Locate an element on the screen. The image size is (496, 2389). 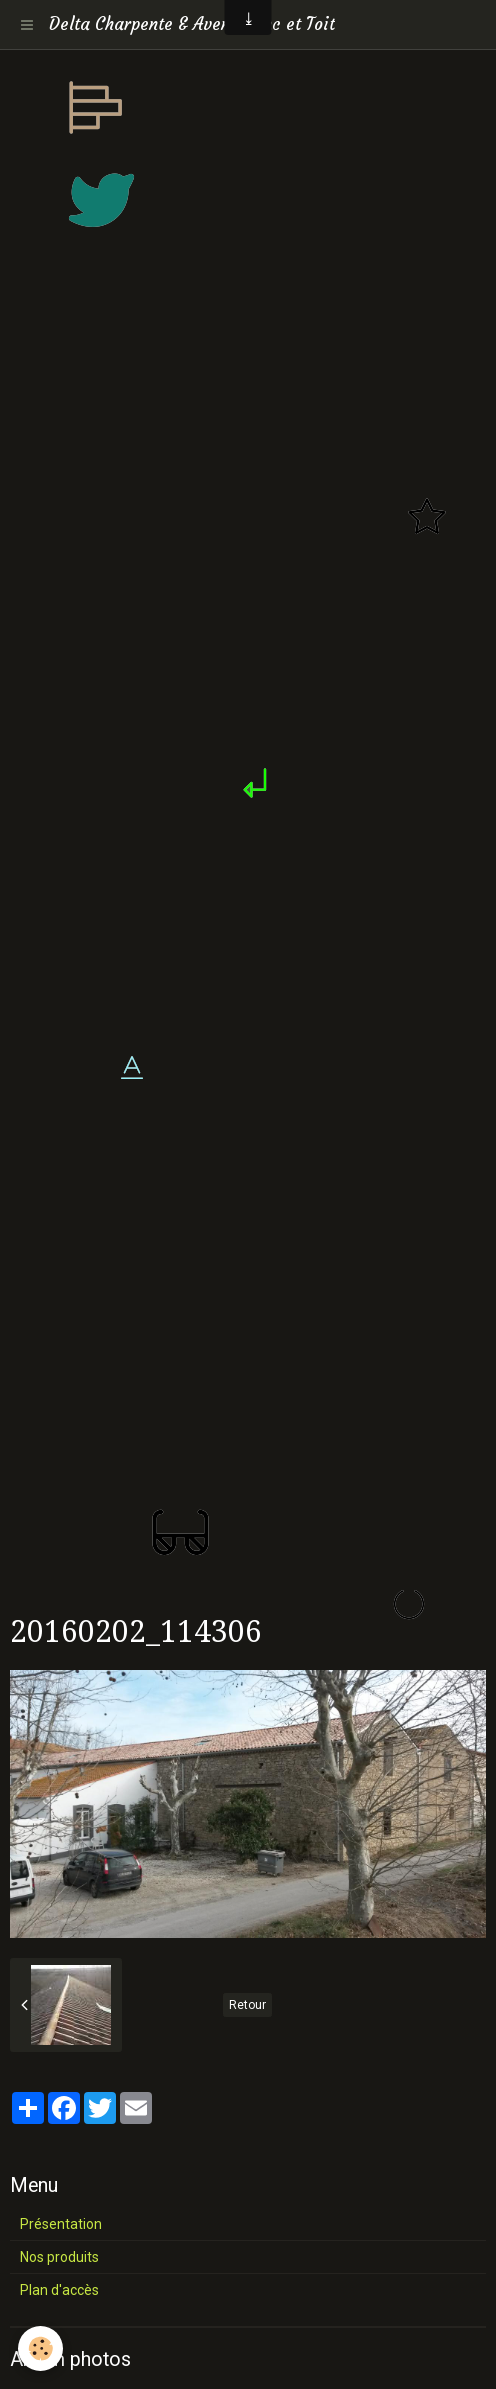
loading or processing in progress is located at coordinates (409, 1604).